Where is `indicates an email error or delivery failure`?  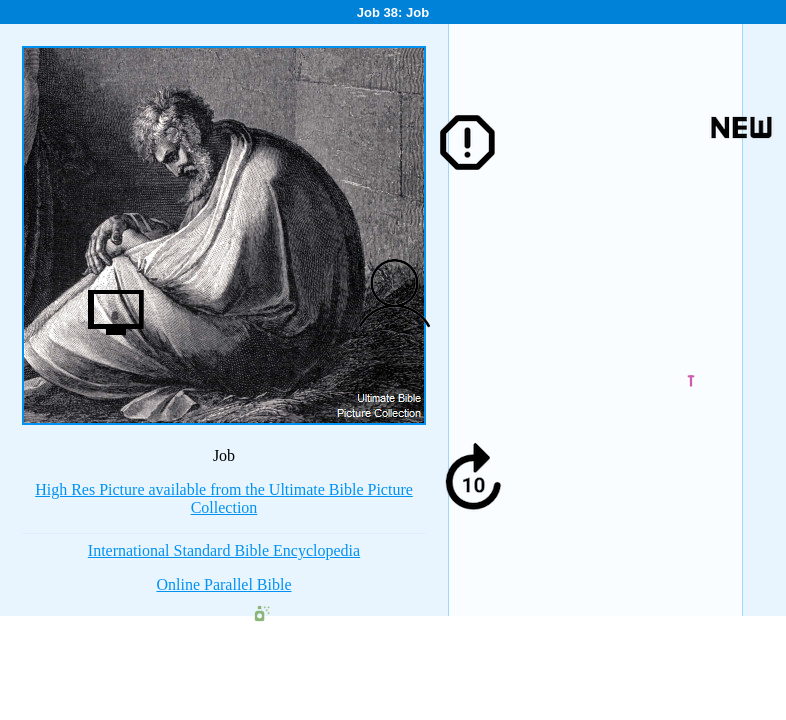 indicates an email error or delivery failure is located at coordinates (467, 142).